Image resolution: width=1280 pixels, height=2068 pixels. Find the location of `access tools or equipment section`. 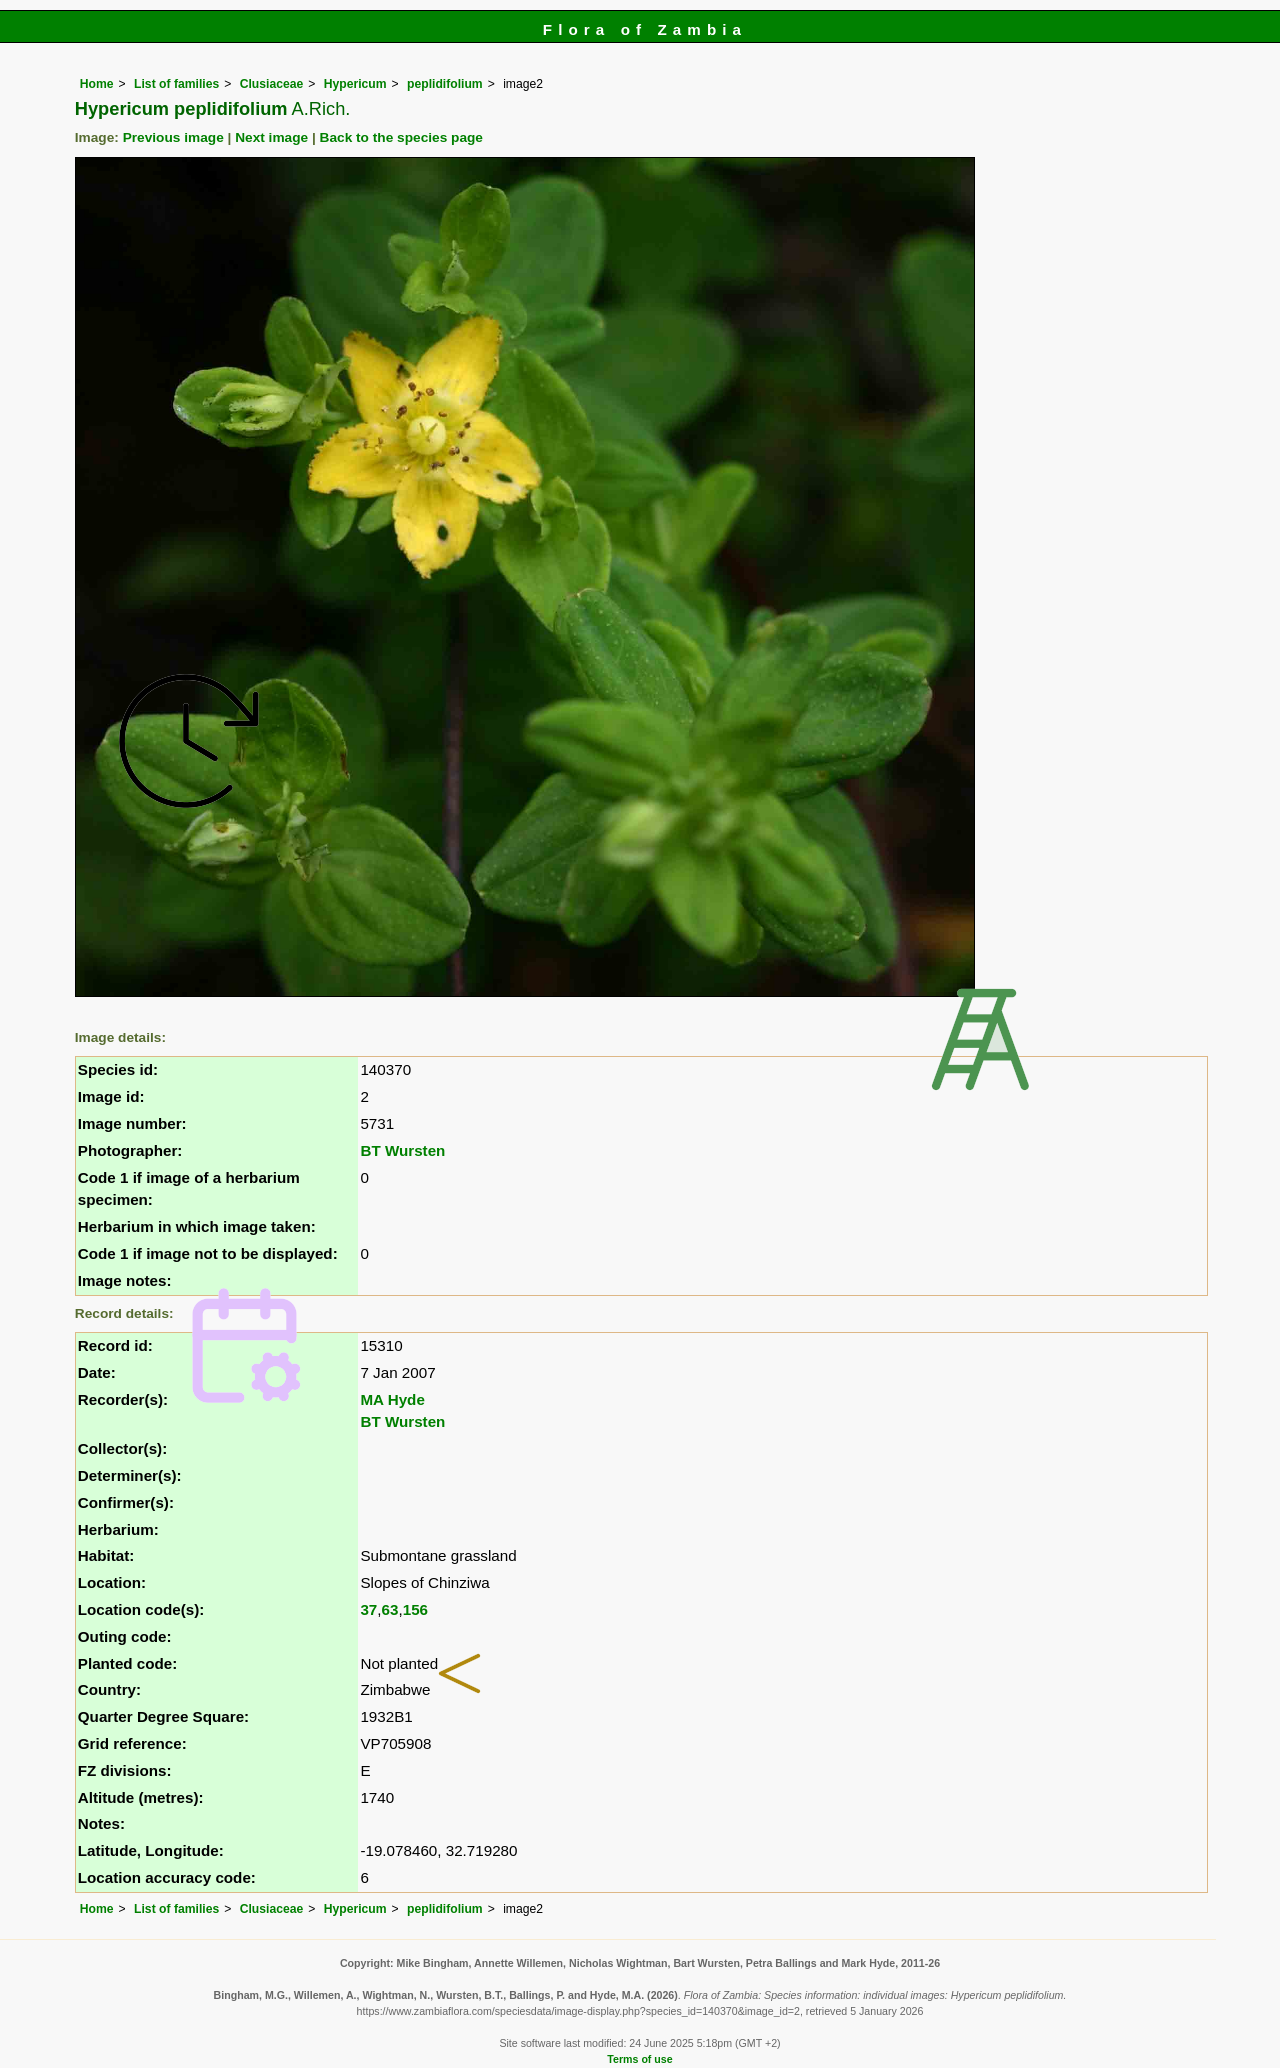

access tools or equipment section is located at coordinates (982, 1039).